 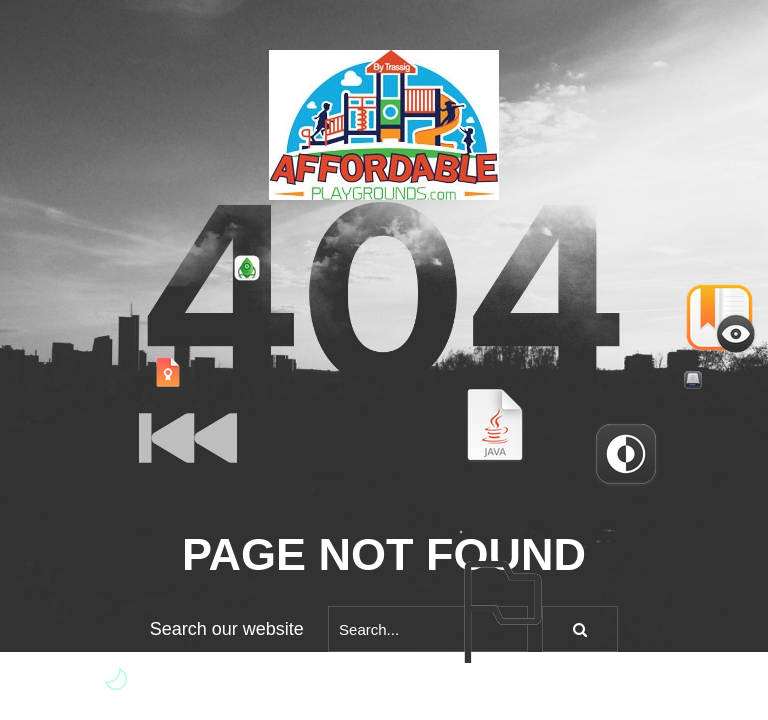 I want to click on skip to previous track, so click(x=188, y=438).